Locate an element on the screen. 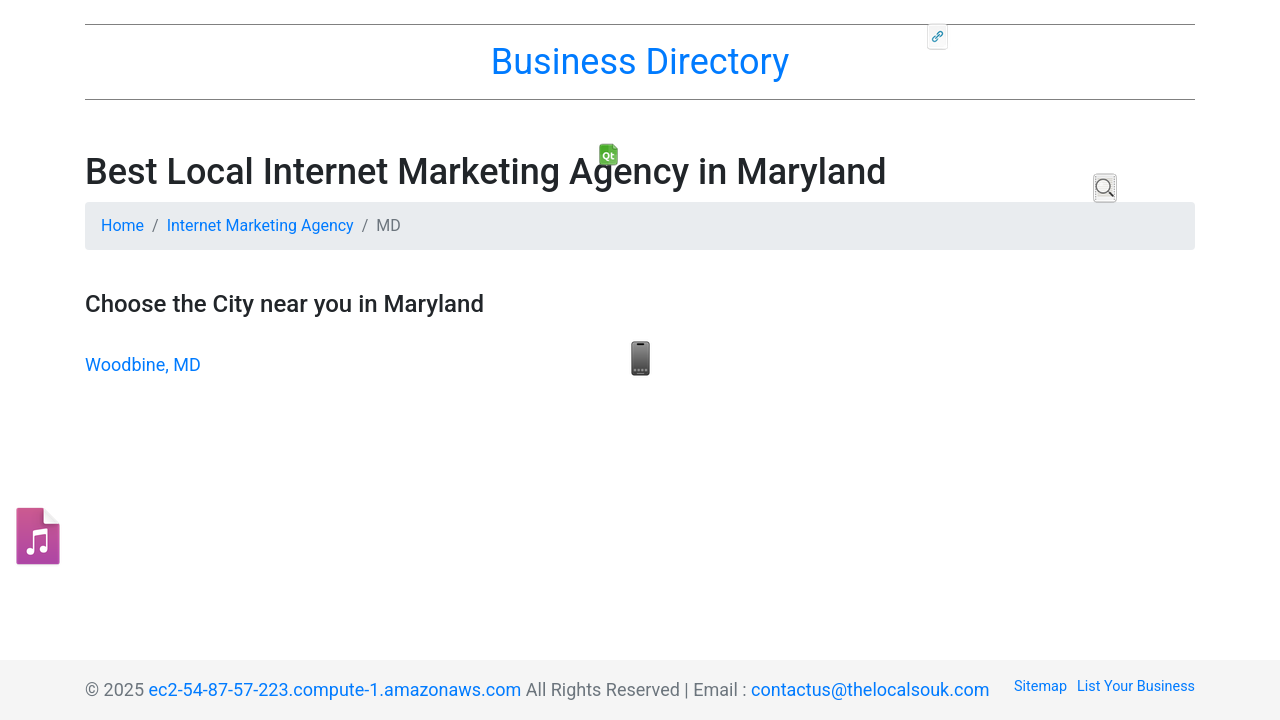  audio file type indicator is located at coordinates (38, 536).